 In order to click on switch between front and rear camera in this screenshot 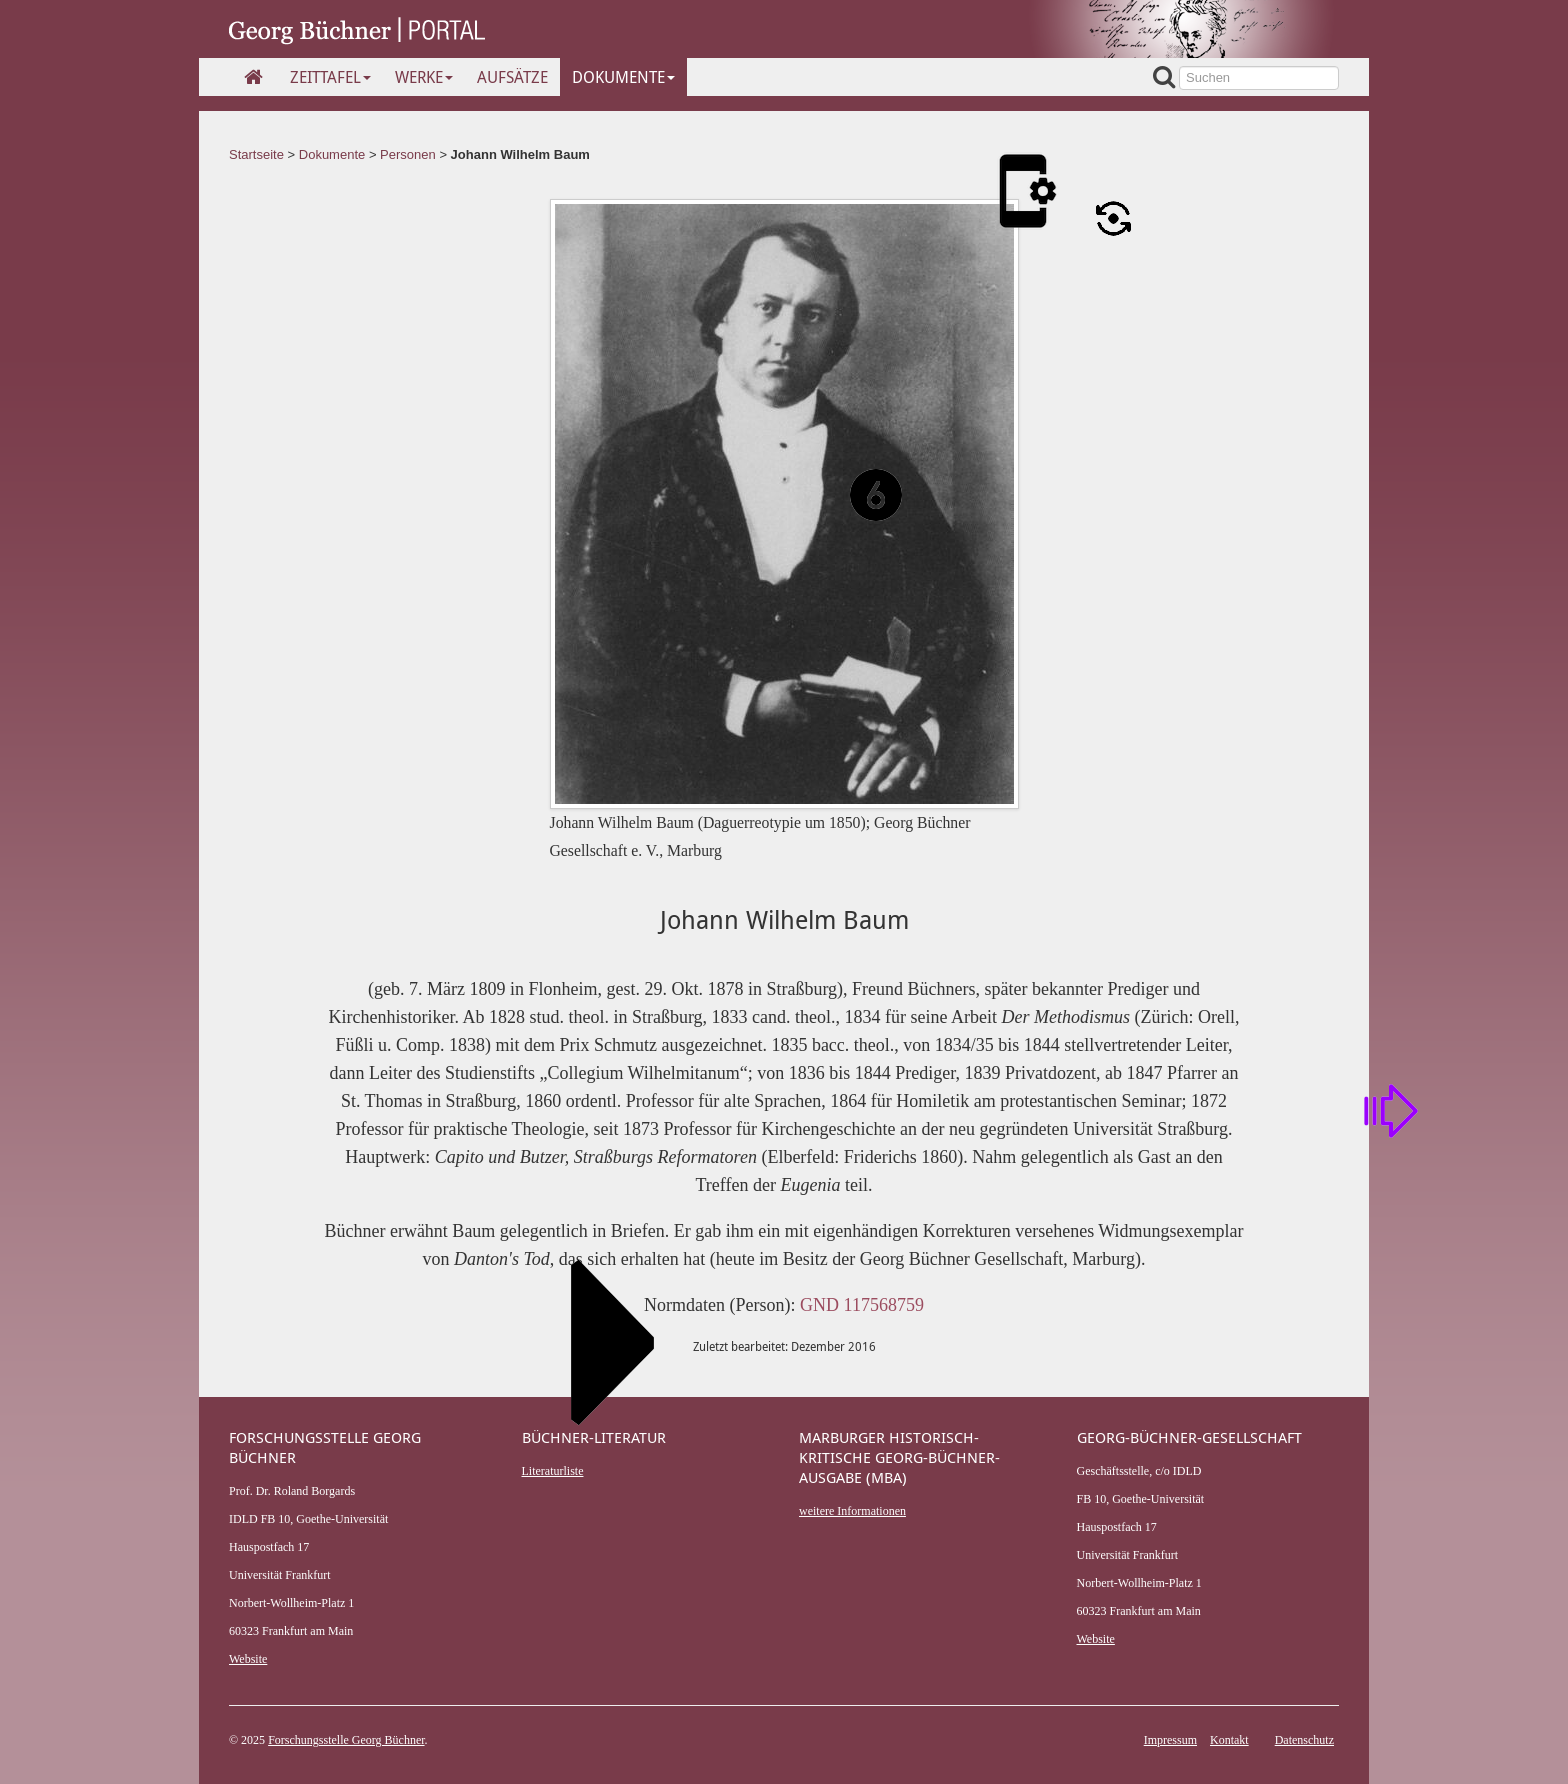, I will do `click(1113, 218)`.